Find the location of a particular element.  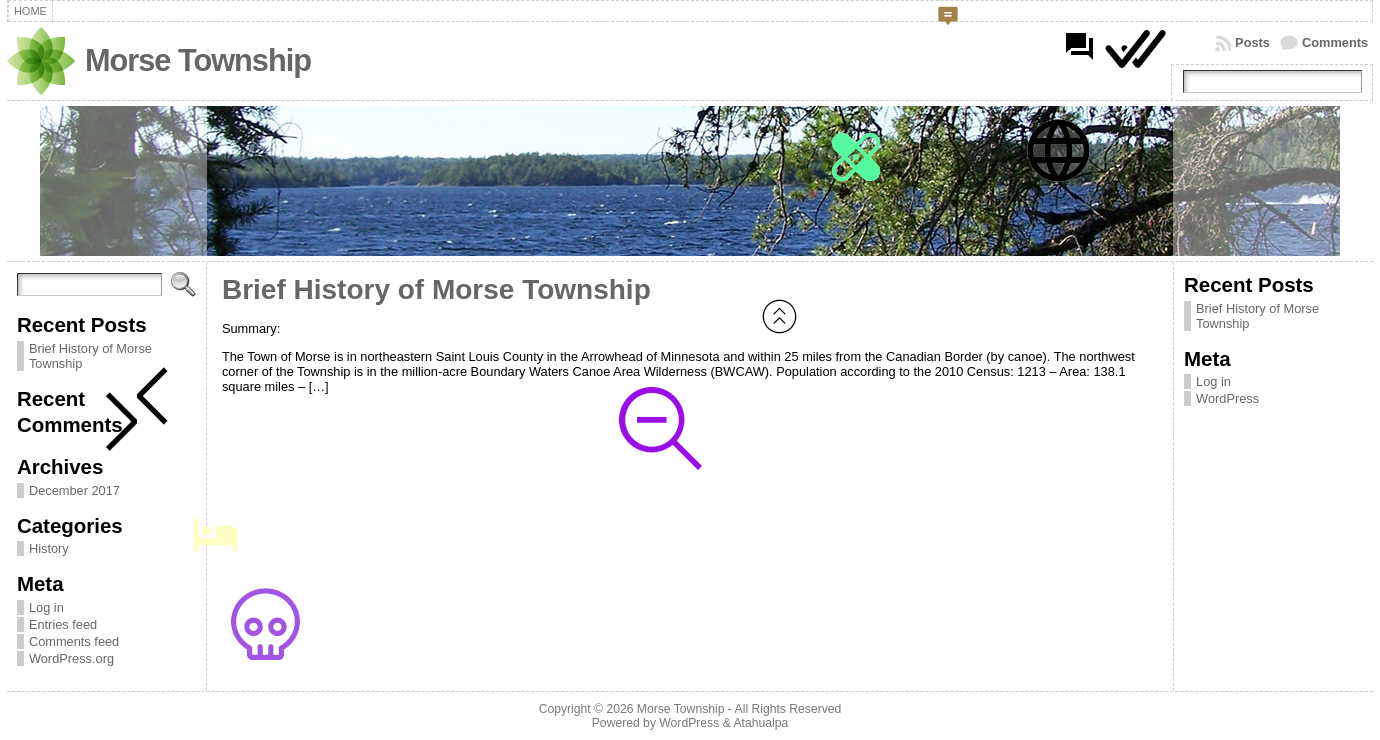

find nearby hotels or accommodations is located at coordinates (215, 535).